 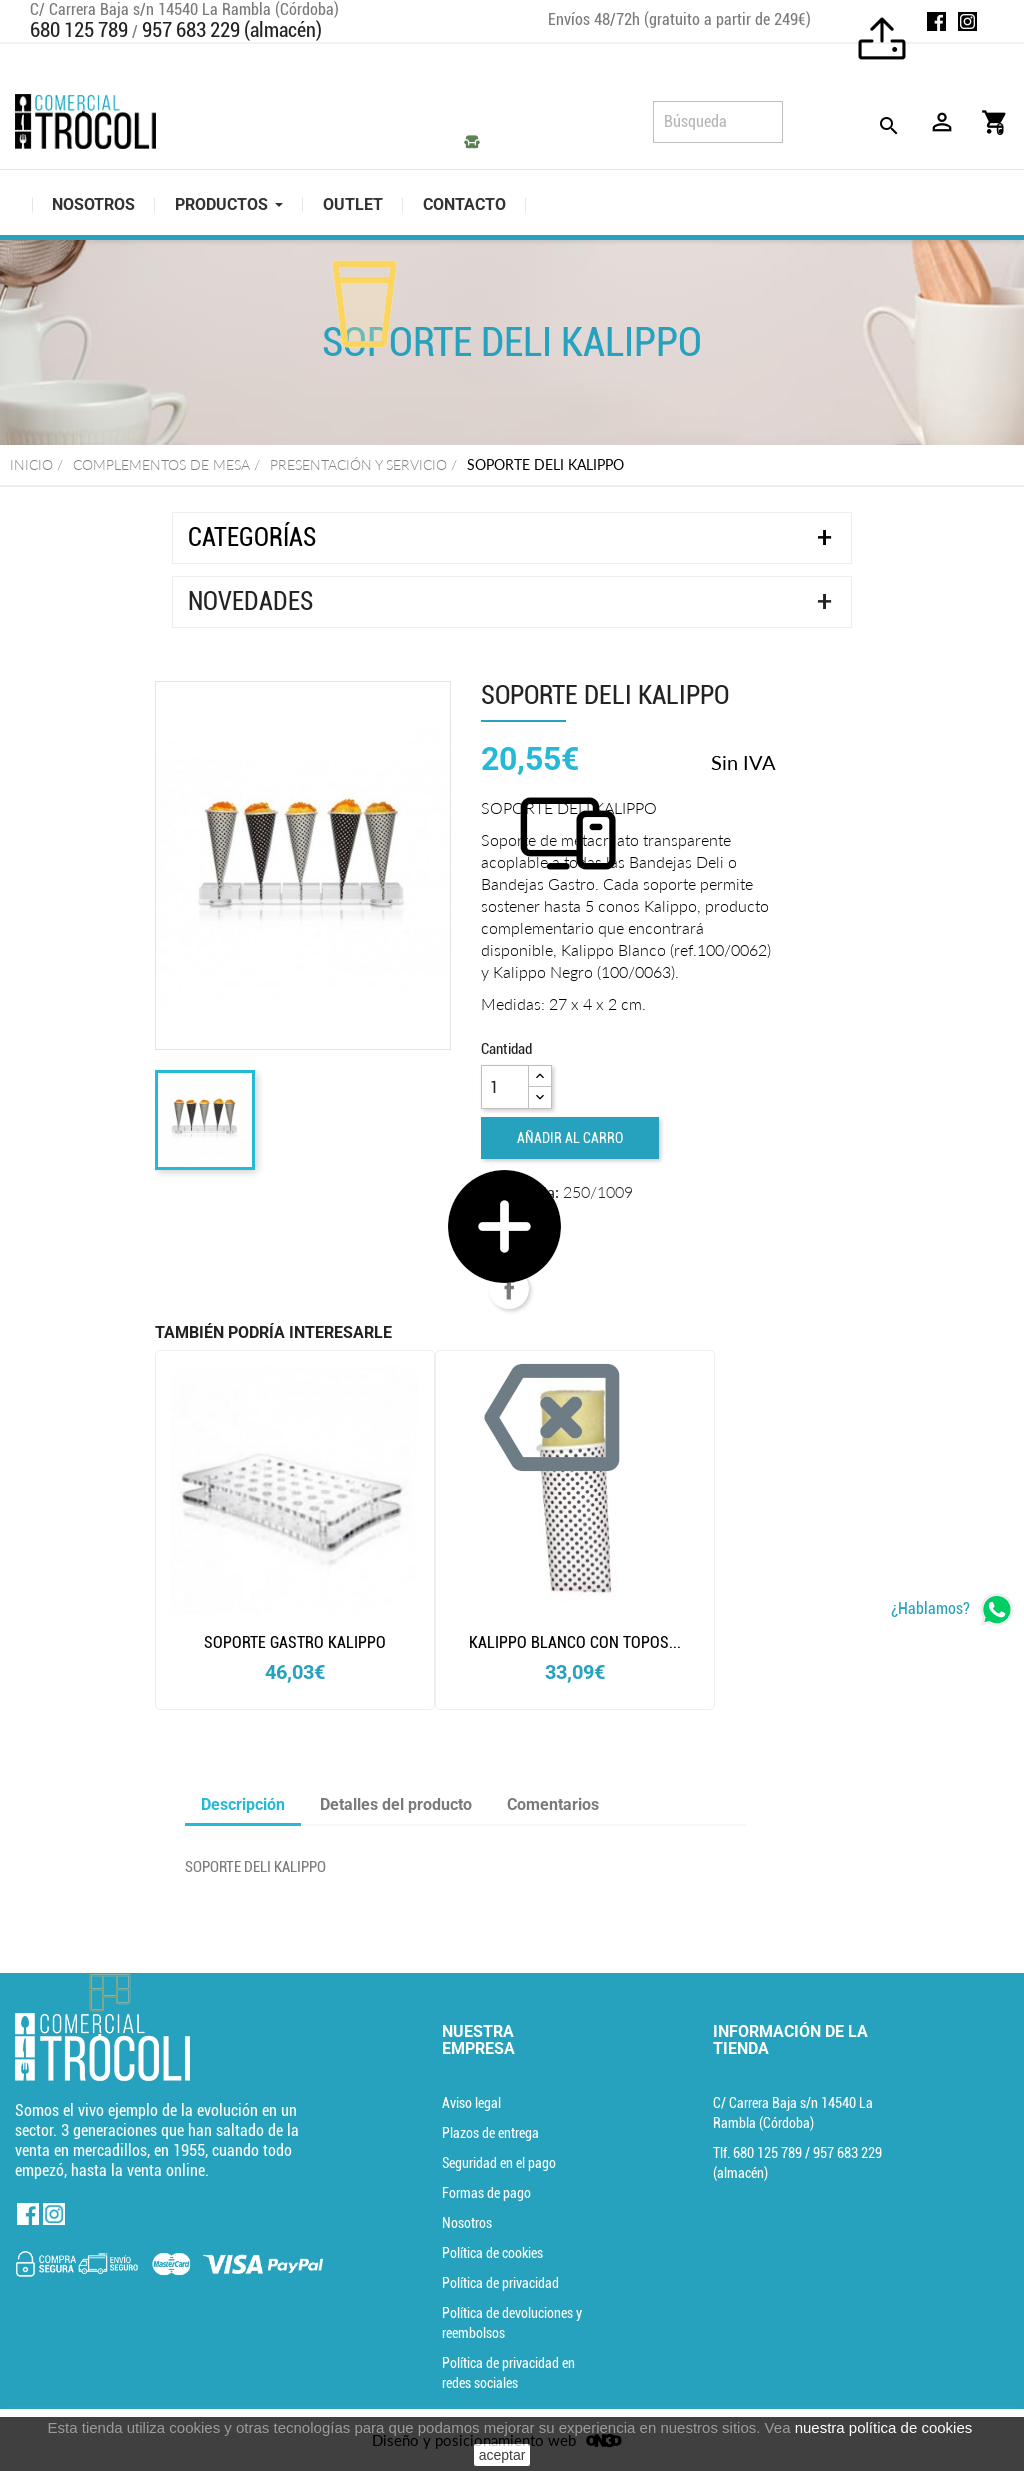 I want to click on browse furniture or home decor items, so click(x=472, y=142).